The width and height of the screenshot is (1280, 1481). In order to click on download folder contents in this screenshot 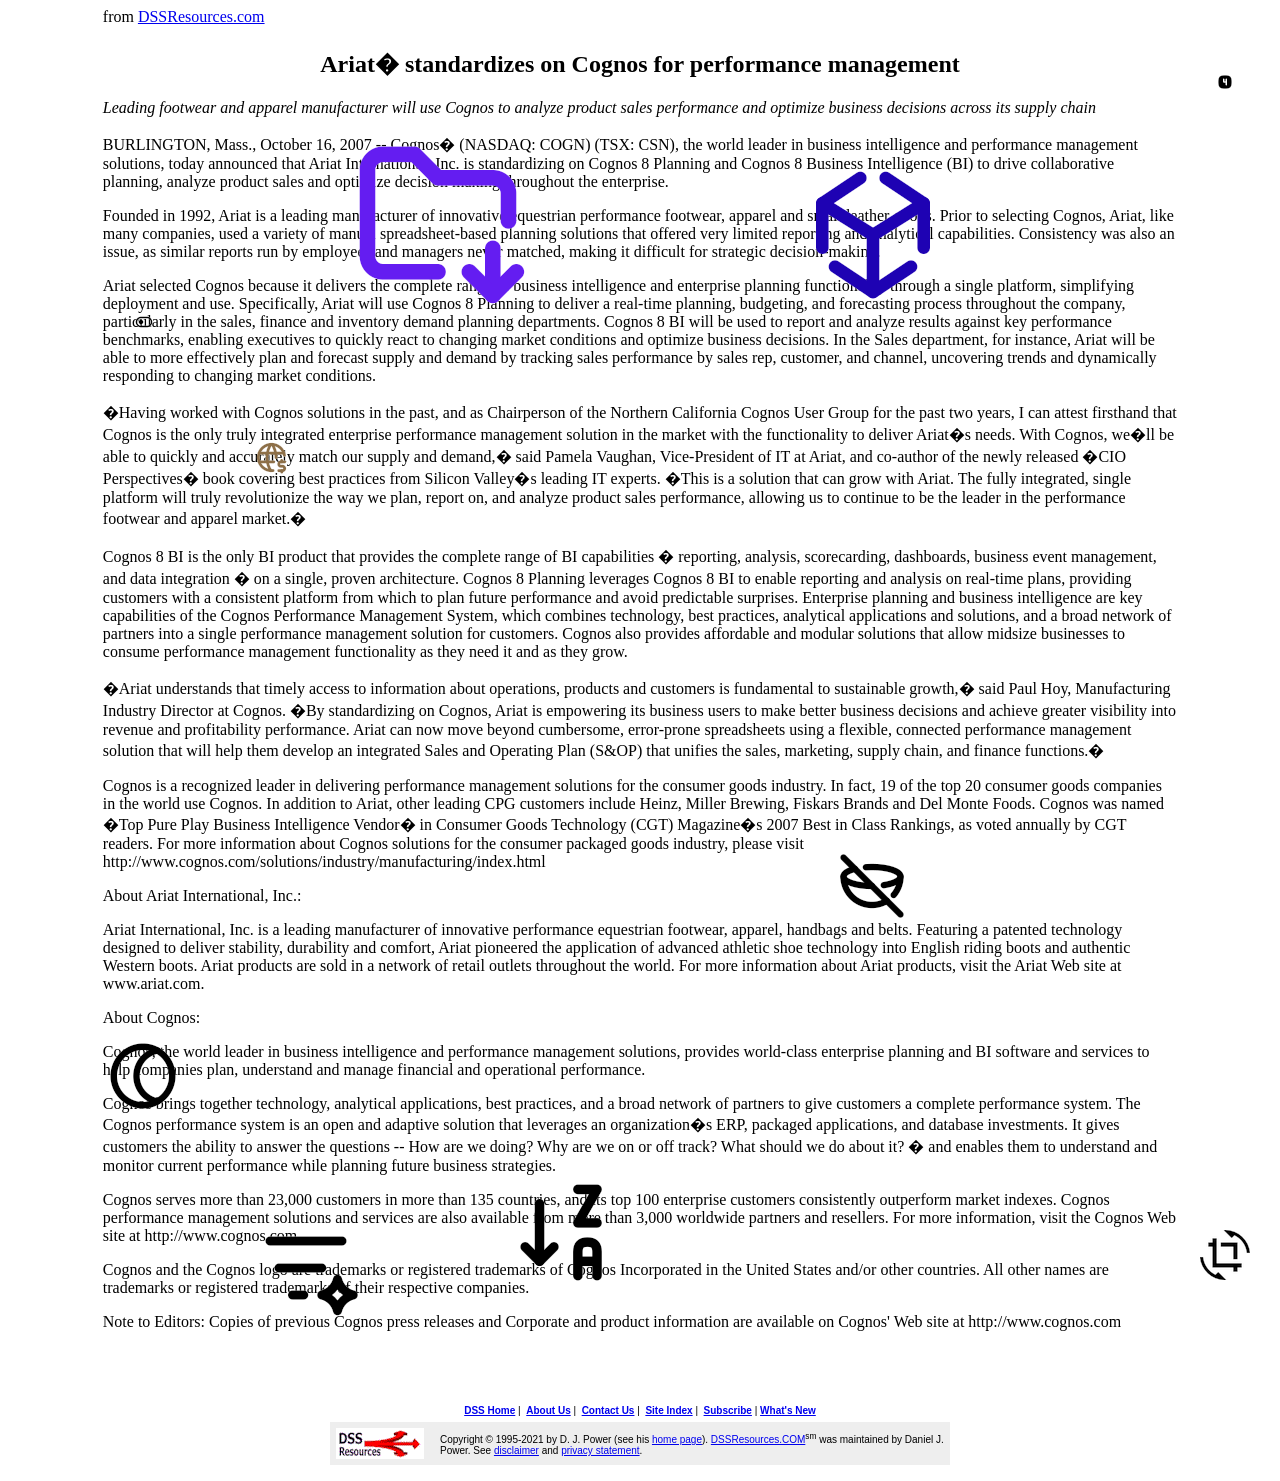, I will do `click(438, 217)`.